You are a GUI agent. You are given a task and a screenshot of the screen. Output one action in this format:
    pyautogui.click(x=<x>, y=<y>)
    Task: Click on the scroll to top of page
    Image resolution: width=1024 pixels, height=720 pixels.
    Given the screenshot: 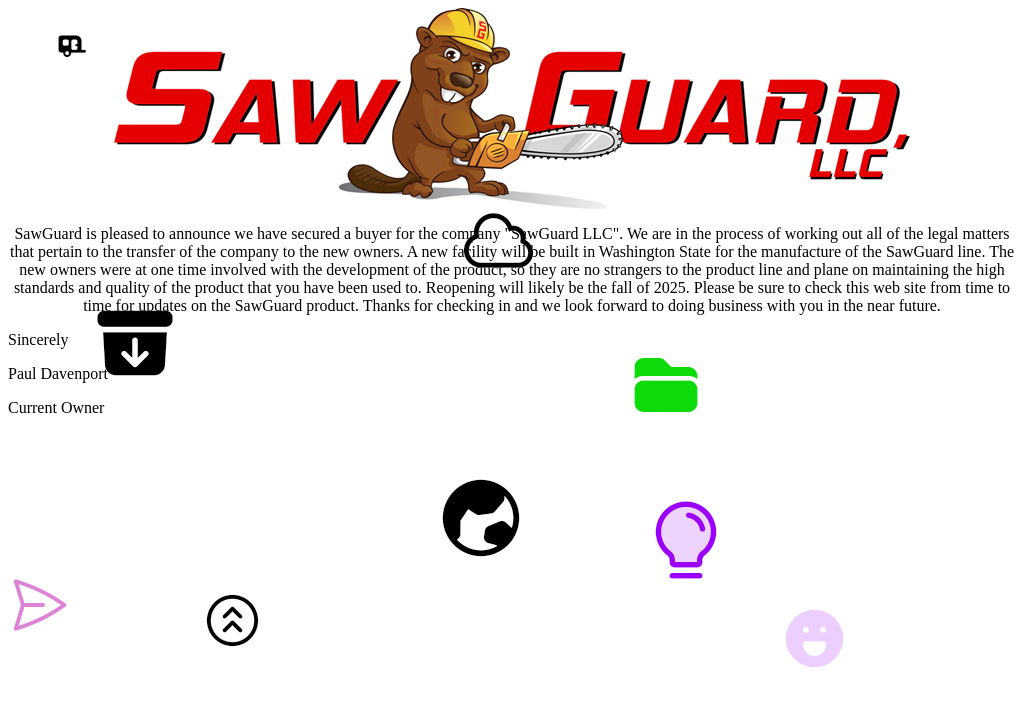 What is the action you would take?
    pyautogui.click(x=232, y=620)
    